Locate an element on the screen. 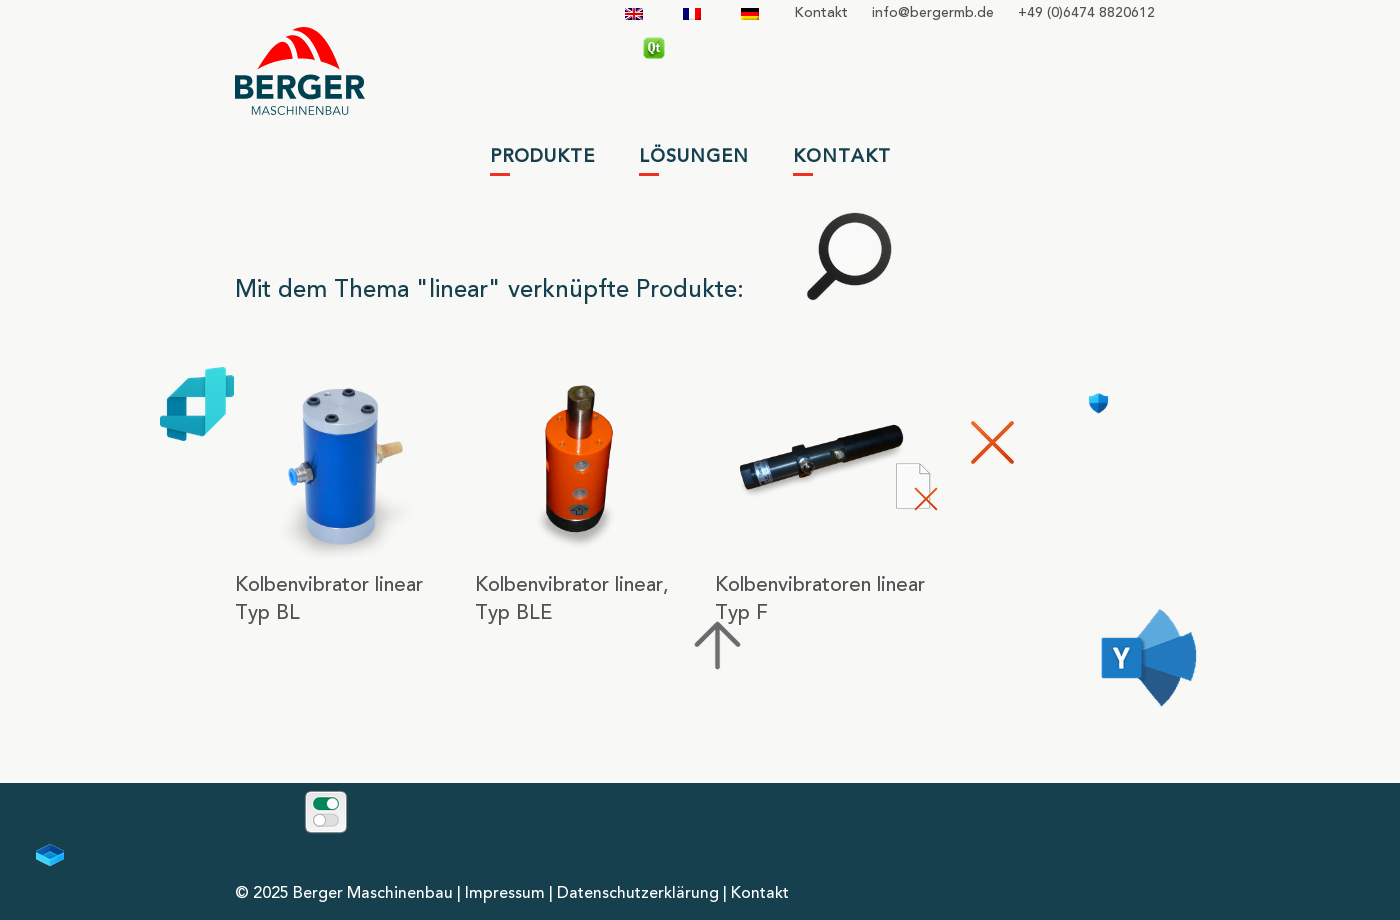  launch qt creator development environment is located at coordinates (654, 48).